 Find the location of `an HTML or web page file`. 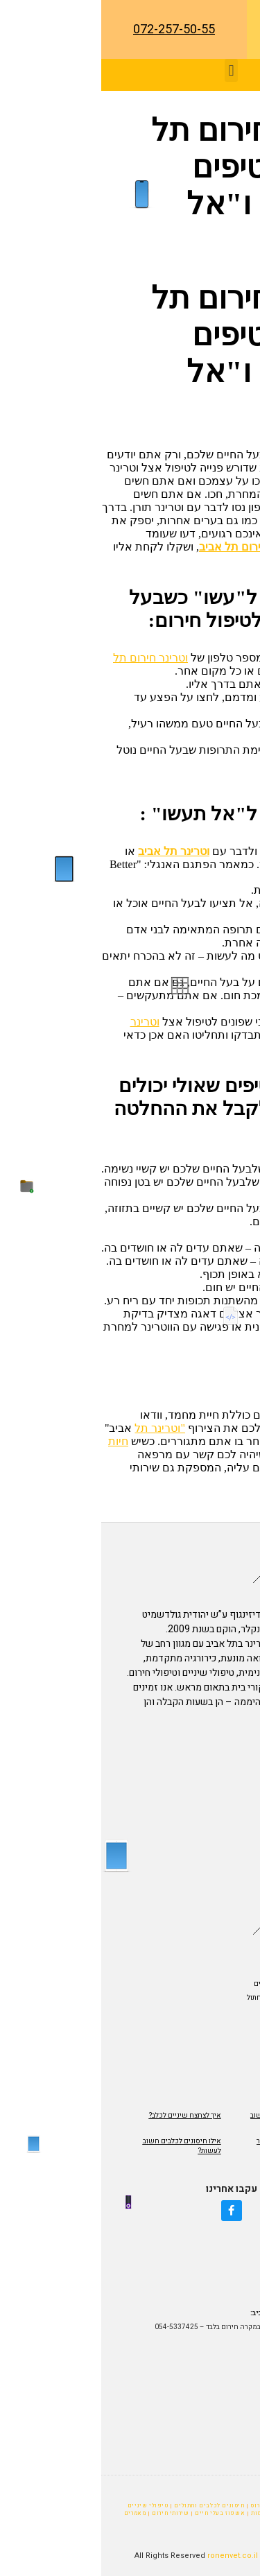

an HTML or web page file is located at coordinates (230, 1315).